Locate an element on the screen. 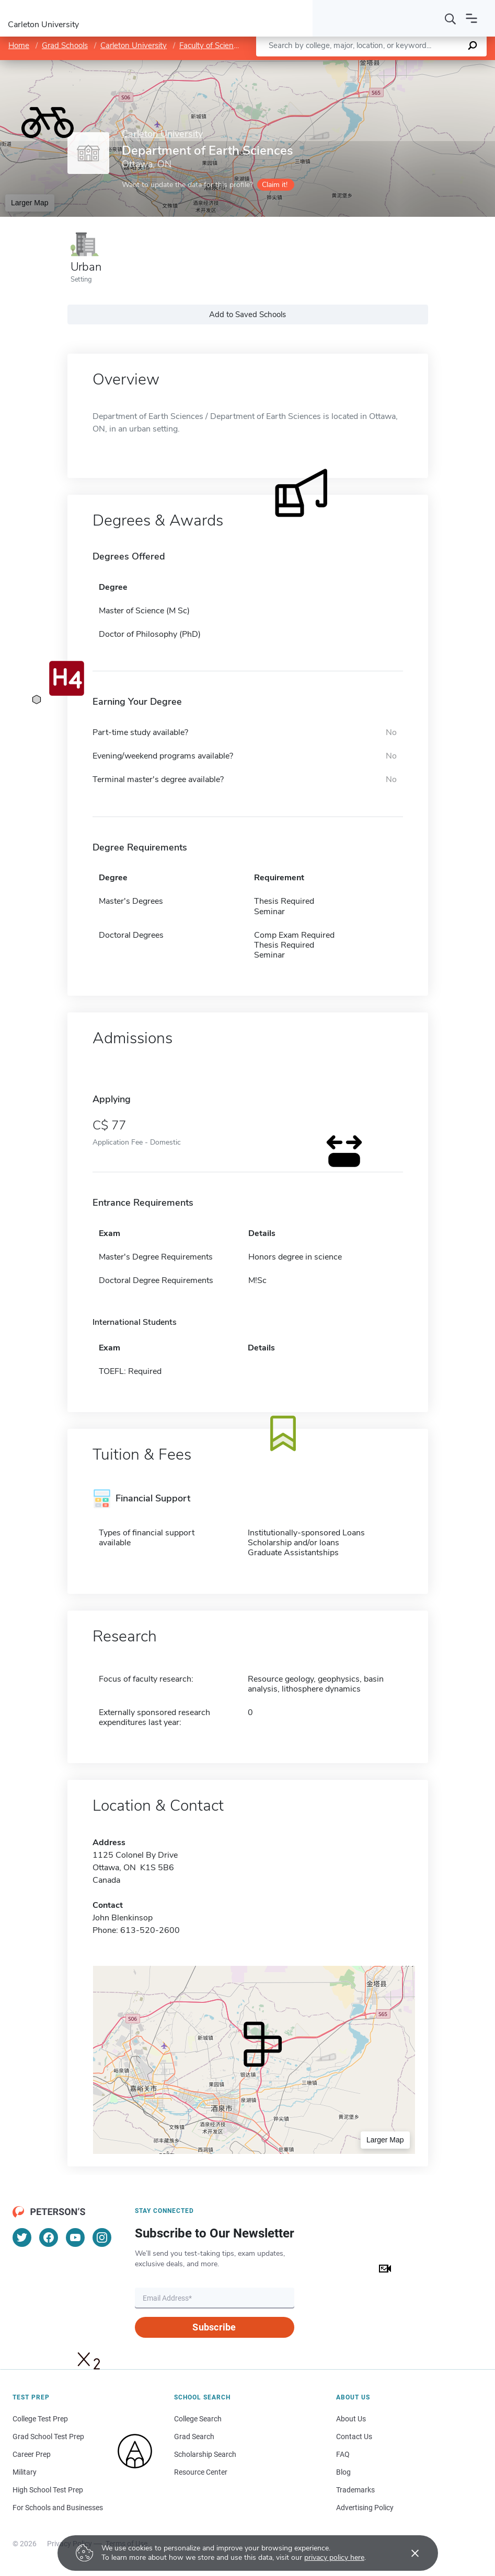 The image size is (495, 2576). format text as subscript is located at coordinates (87, 2360).